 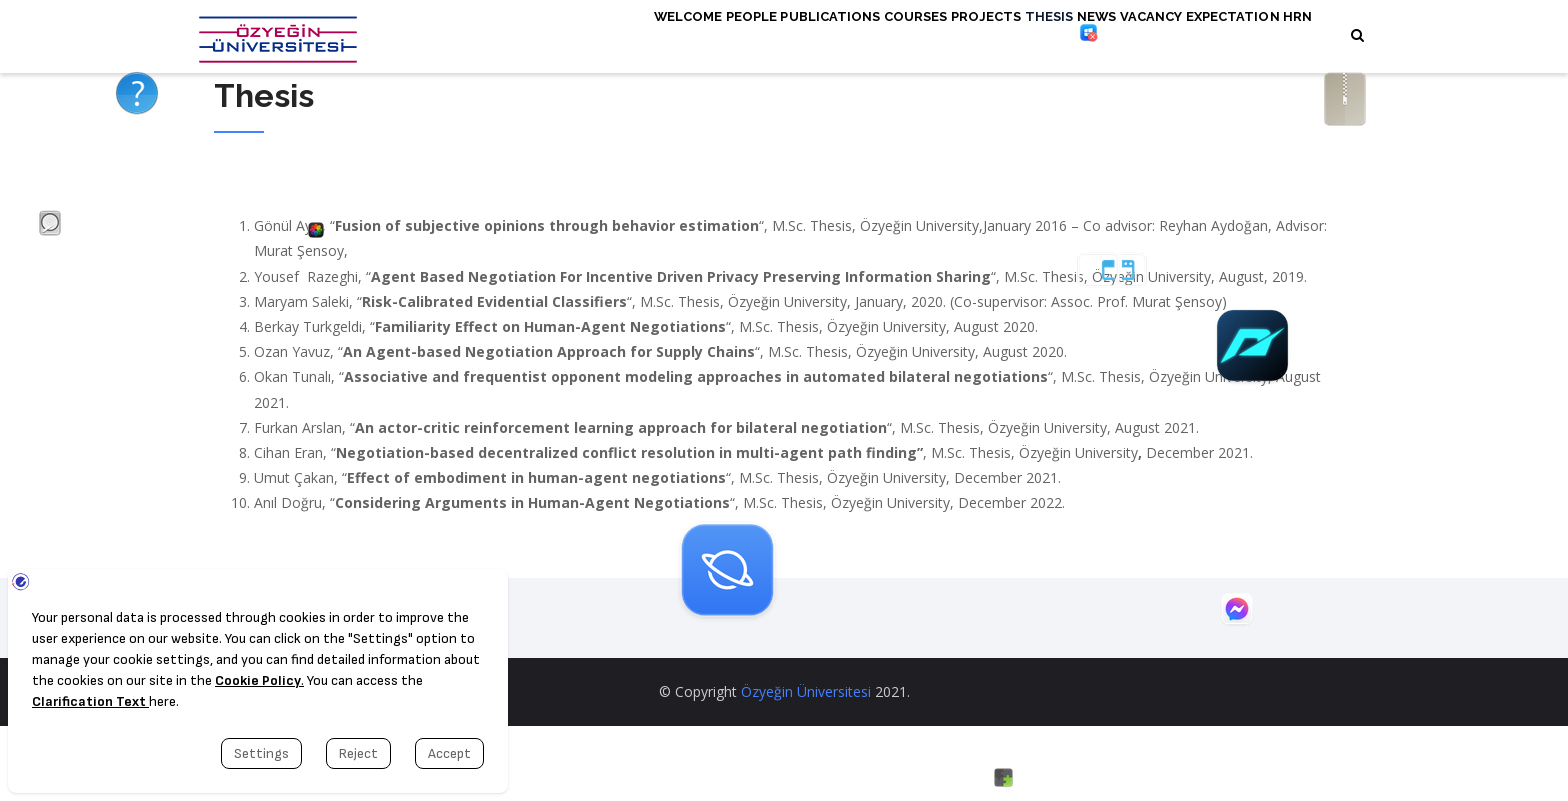 What do you see at coordinates (1252, 345) in the screenshot?
I see `launch need for speed carbon game` at bounding box center [1252, 345].